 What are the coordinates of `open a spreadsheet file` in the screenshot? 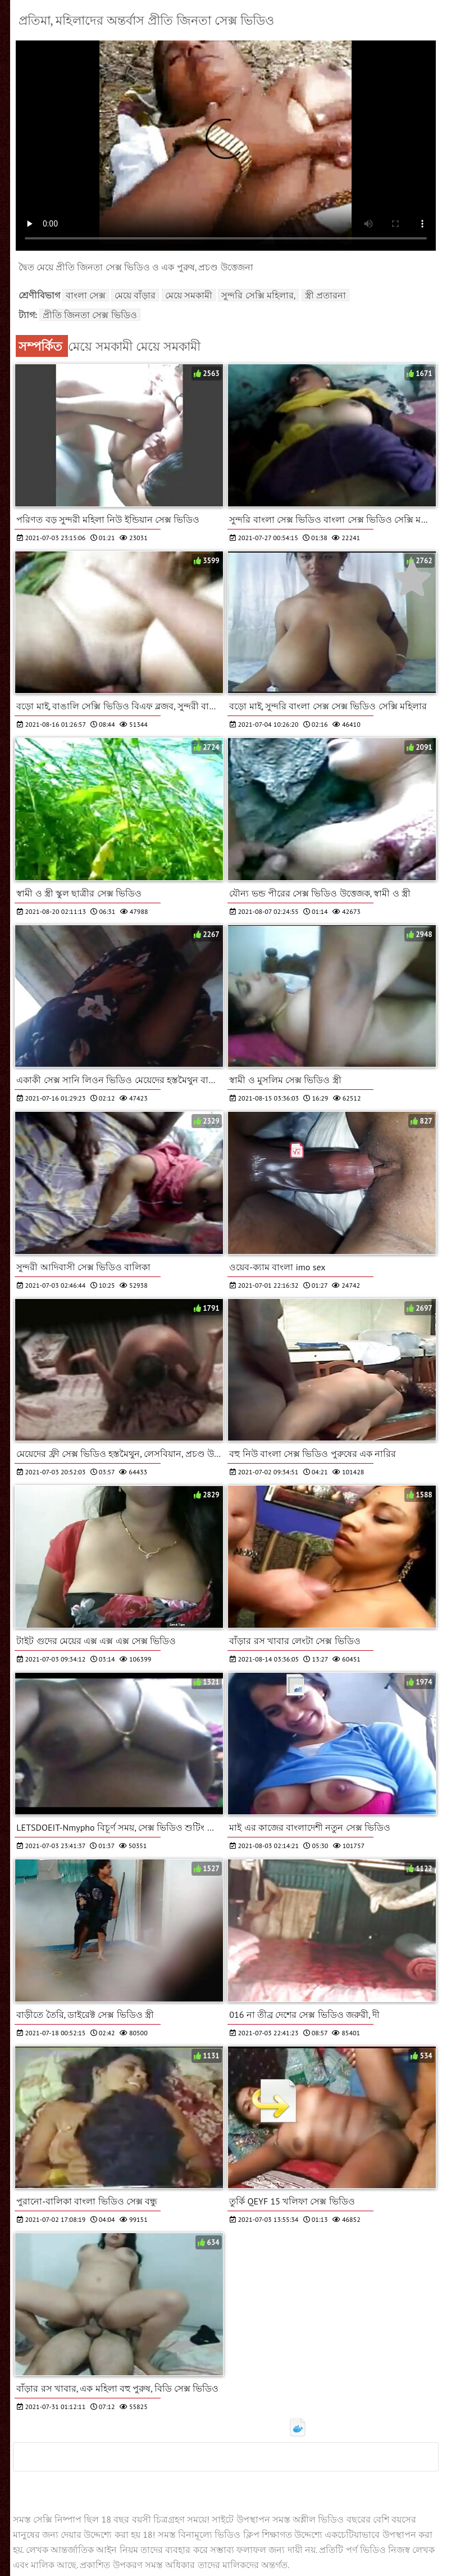 It's located at (295, 1685).